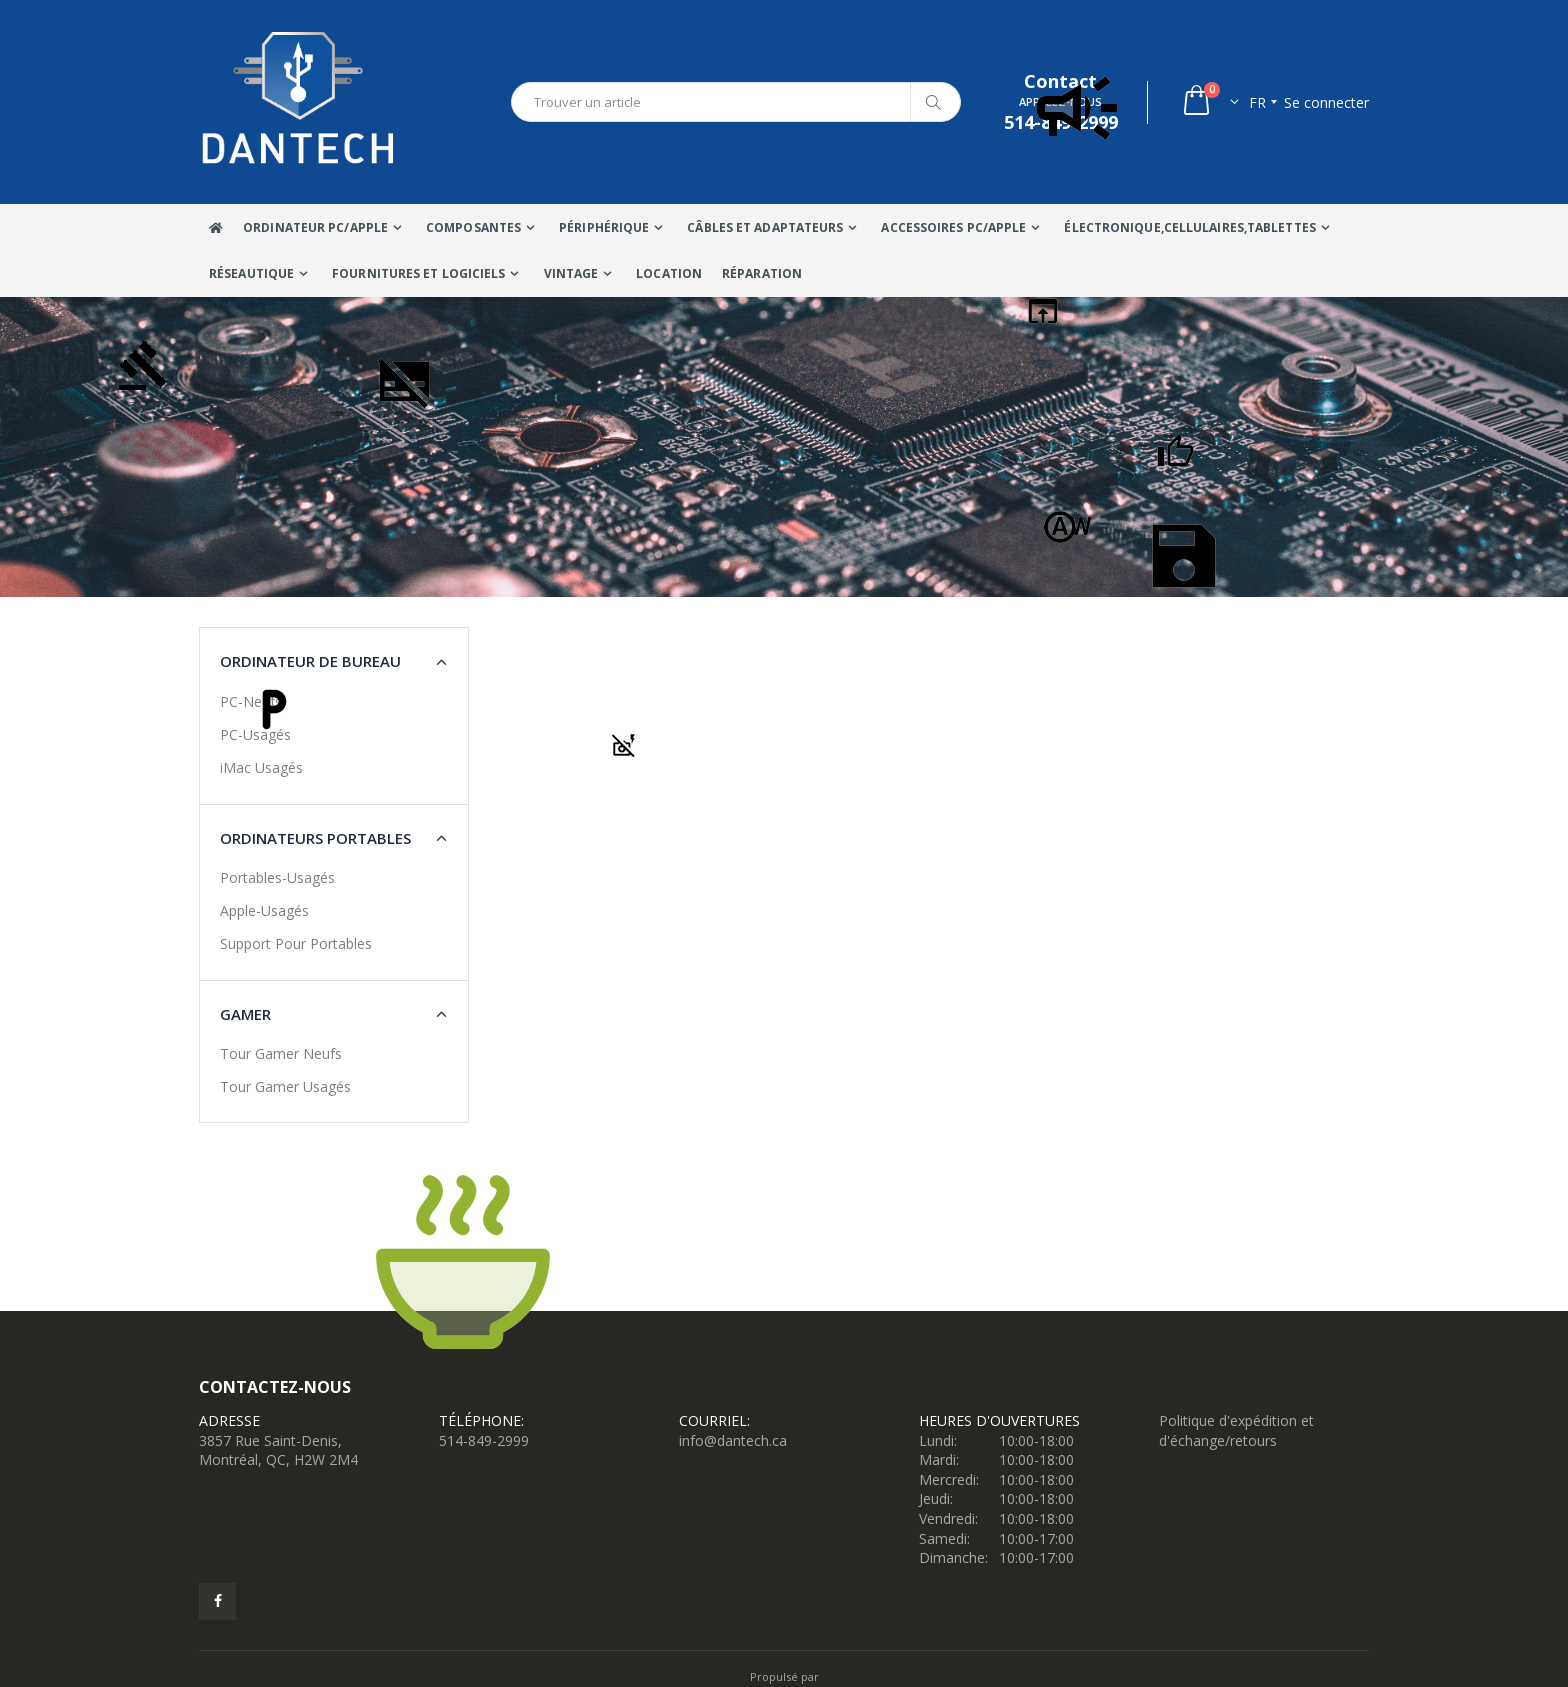  Describe the element at coordinates (624, 745) in the screenshot. I see `disable camera flash` at that location.